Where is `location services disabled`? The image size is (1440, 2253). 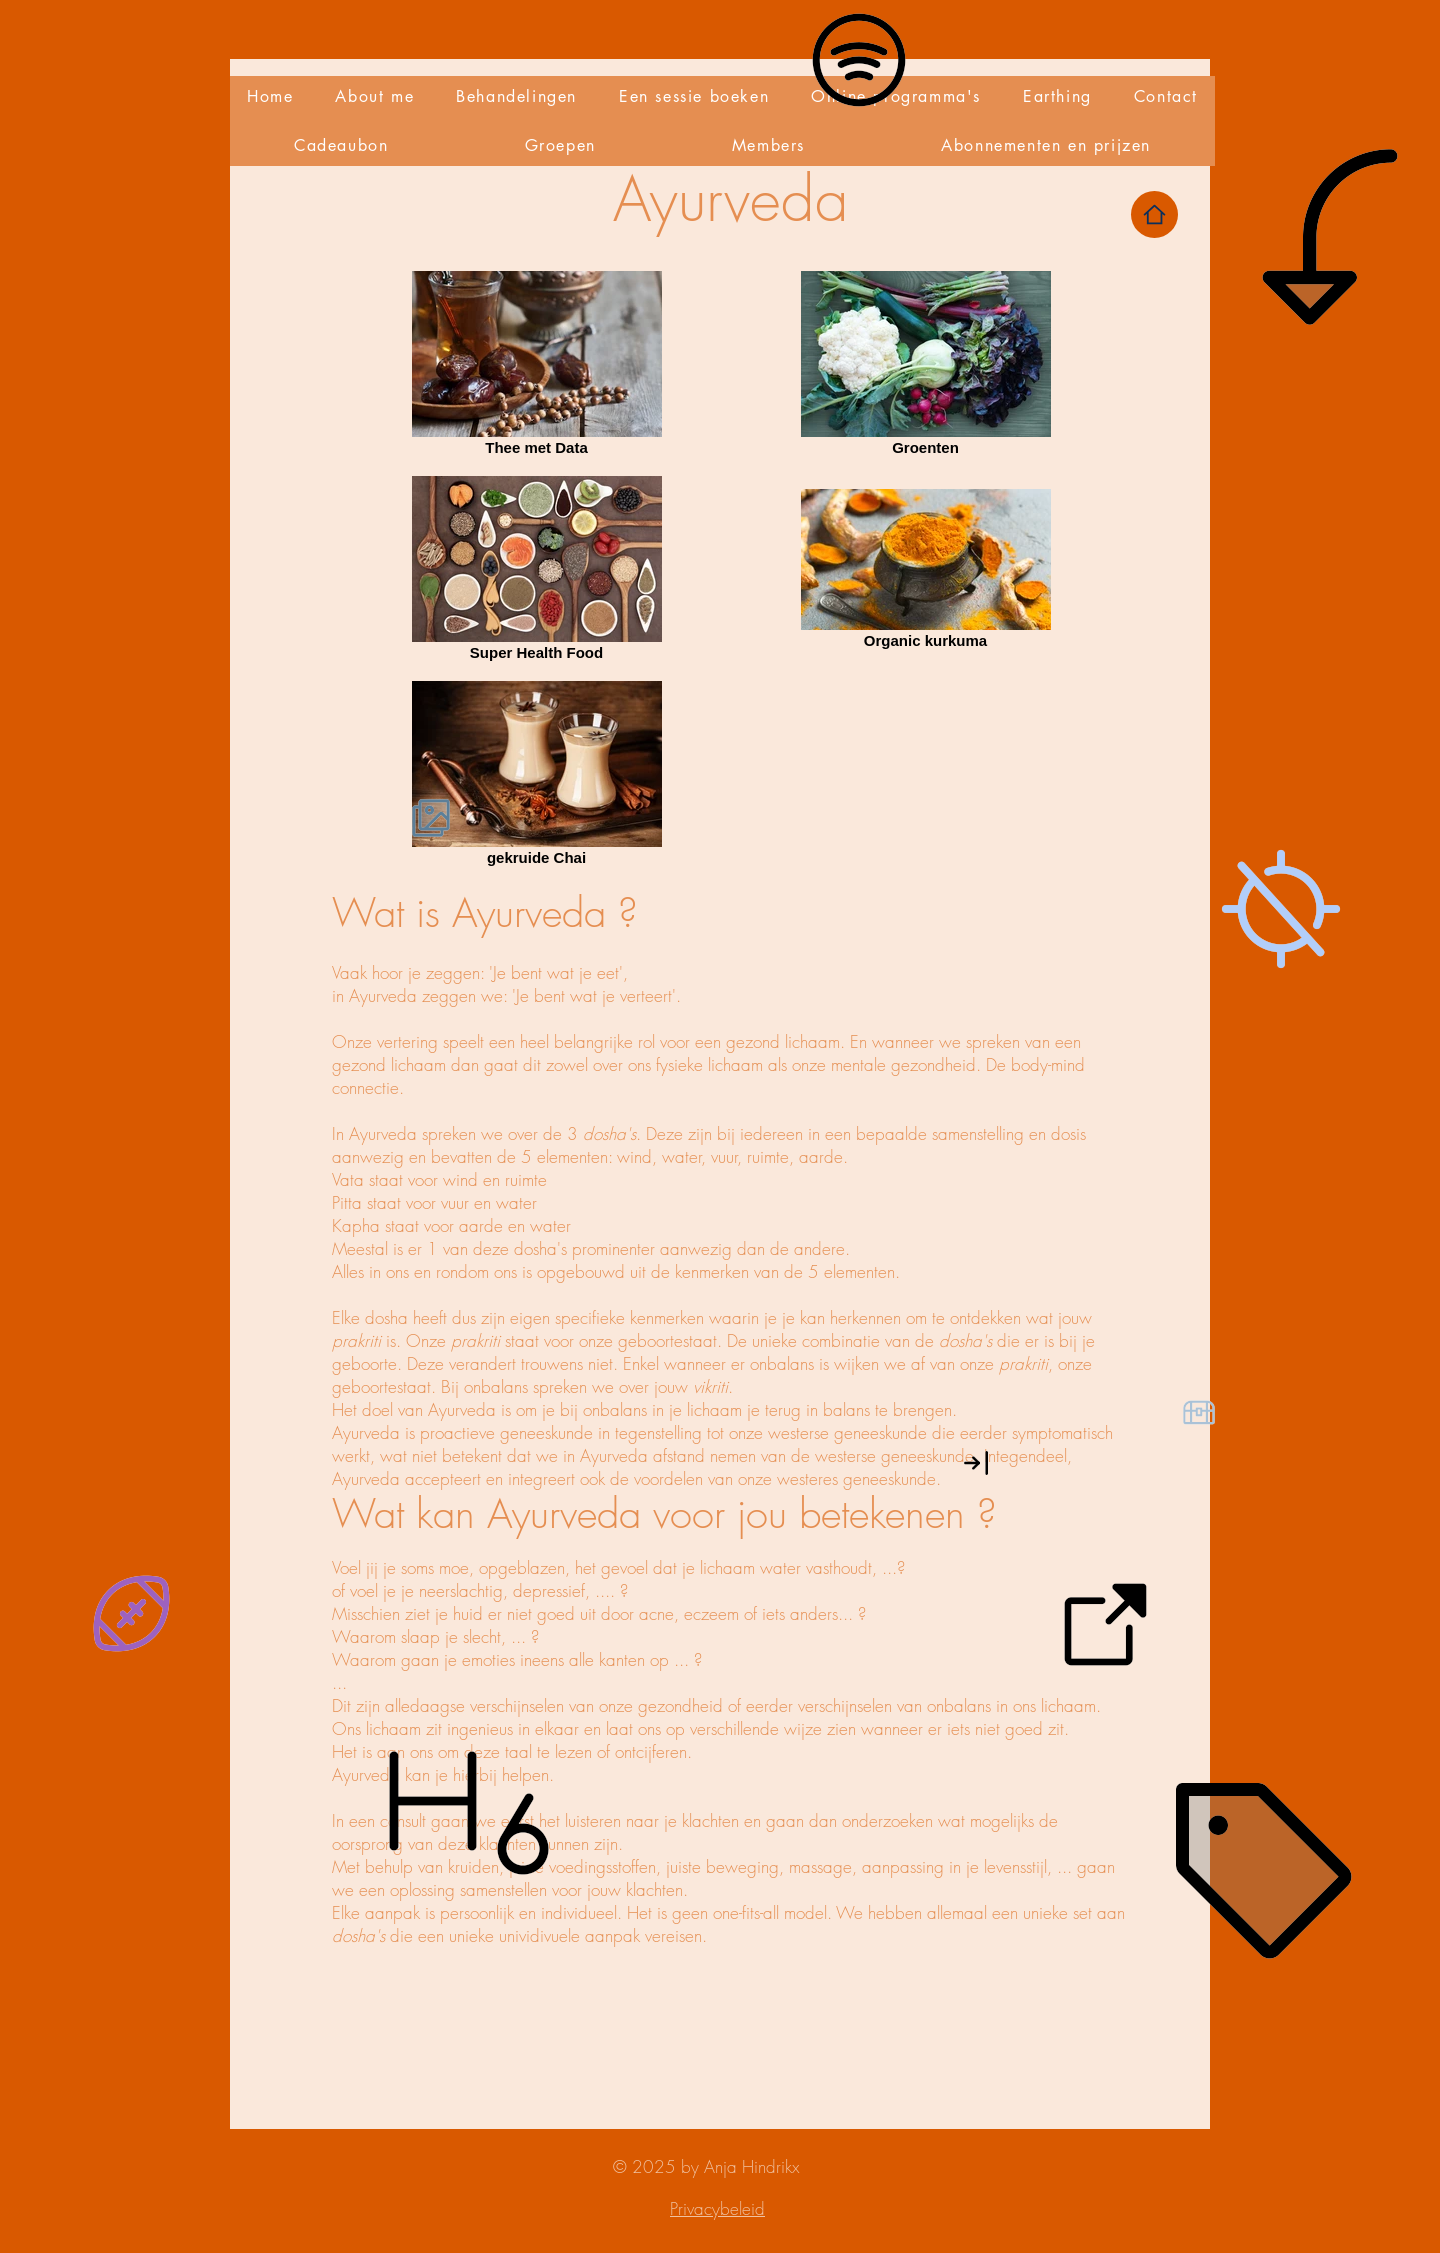 location services disabled is located at coordinates (1281, 909).